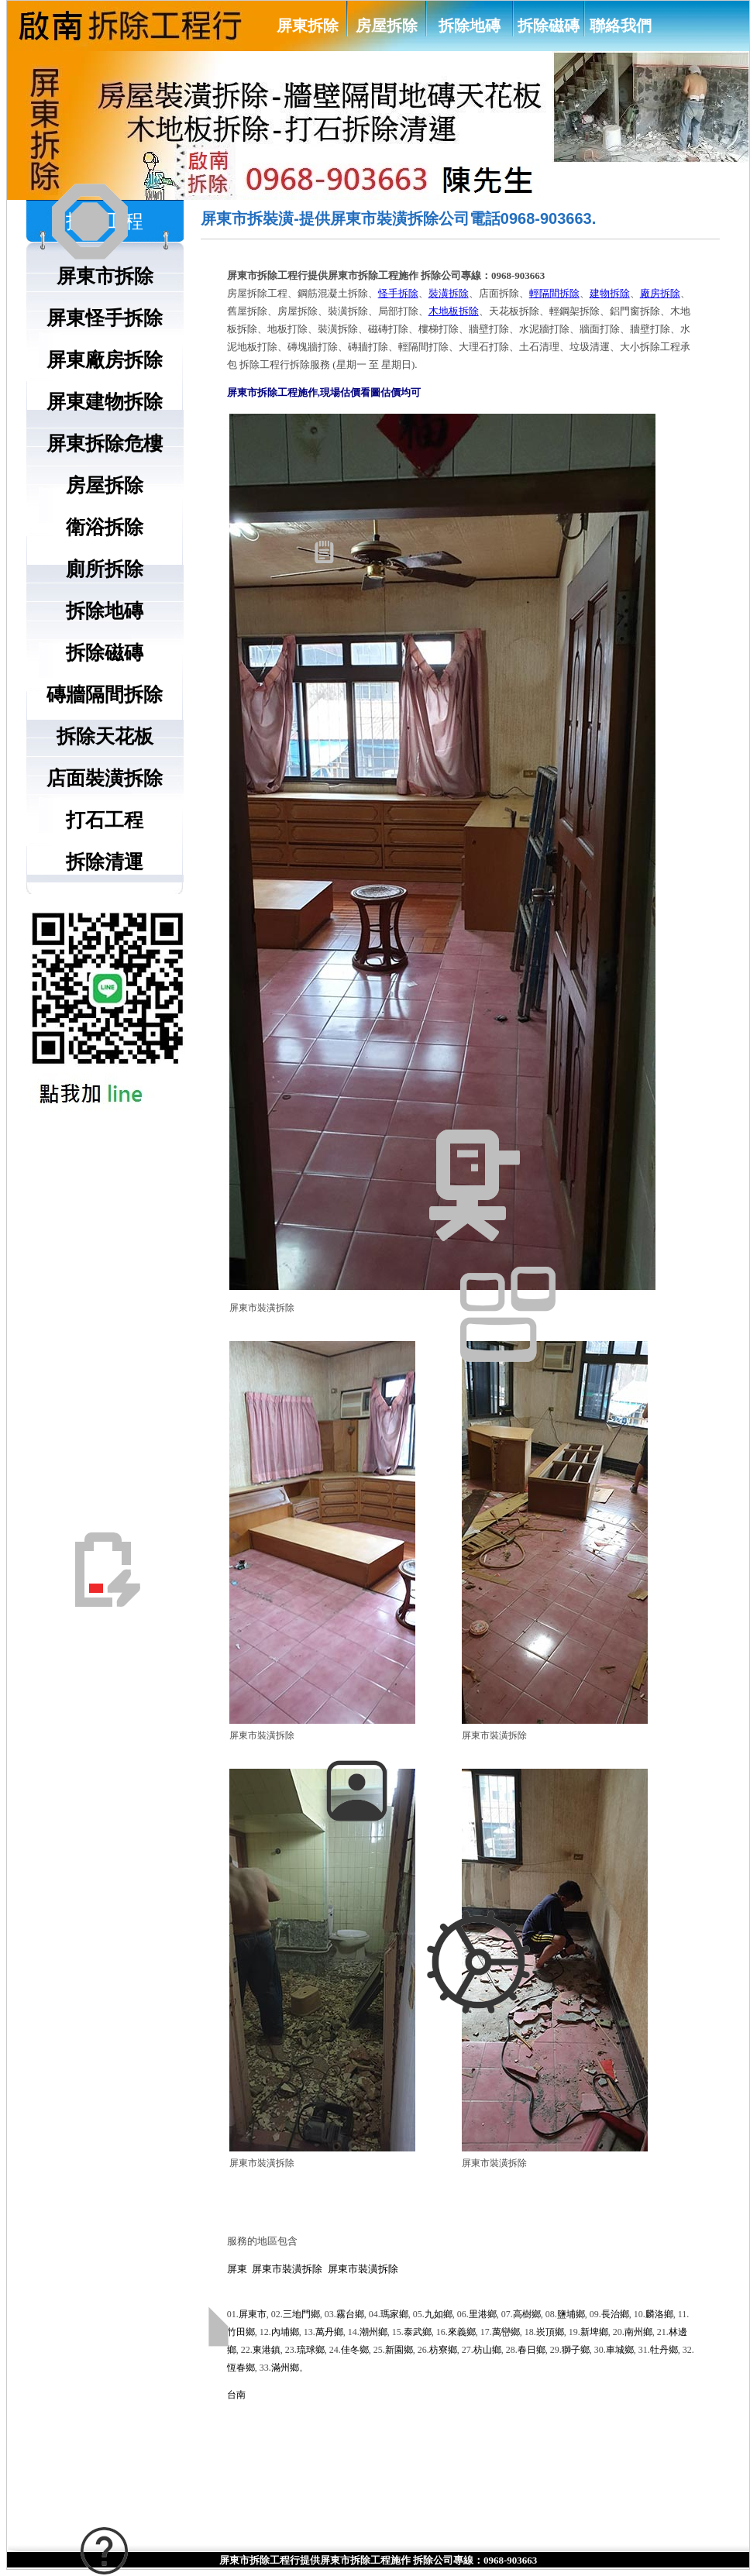 The width and height of the screenshot is (750, 2576). Describe the element at coordinates (323, 552) in the screenshot. I see `open text editor application` at that location.